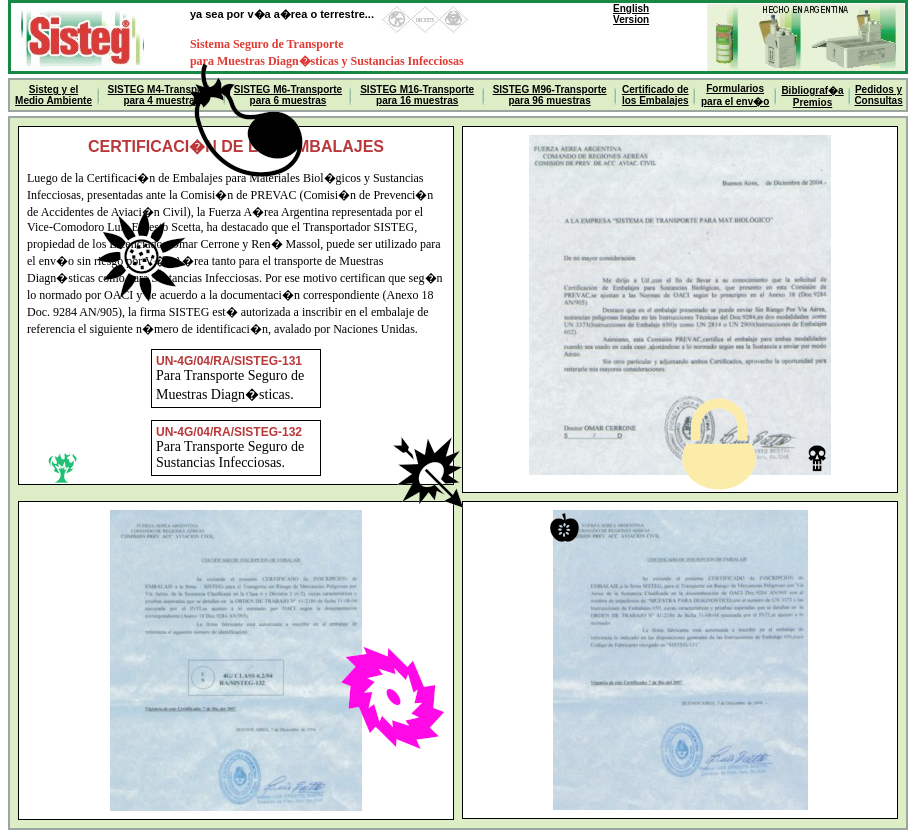 The height and width of the screenshot is (830, 908). What do you see at coordinates (564, 527) in the screenshot?
I see `view apple seed count or farming resources` at bounding box center [564, 527].